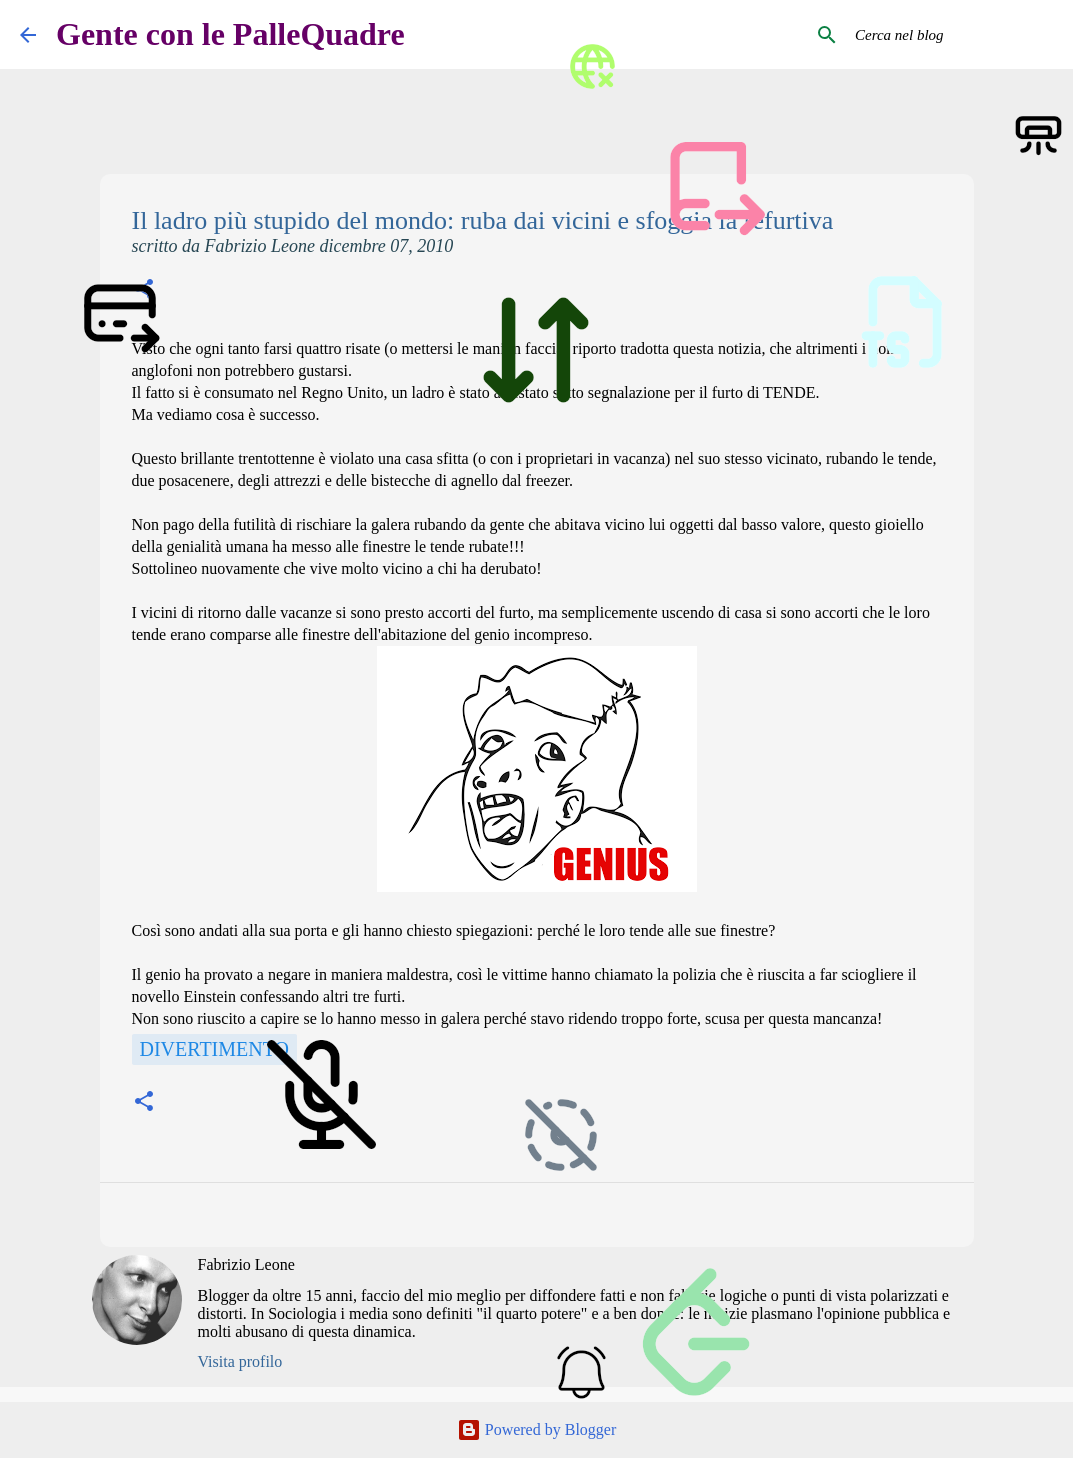  What do you see at coordinates (905, 322) in the screenshot?
I see `indicates a TypeScript file` at bounding box center [905, 322].